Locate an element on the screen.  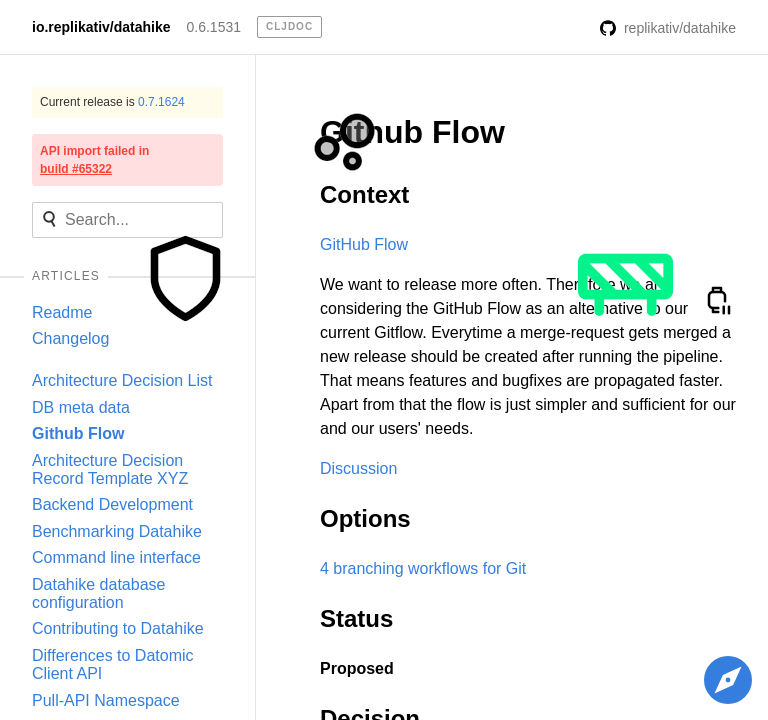
indicates a blocked or restricted area is located at coordinates (625, 281).